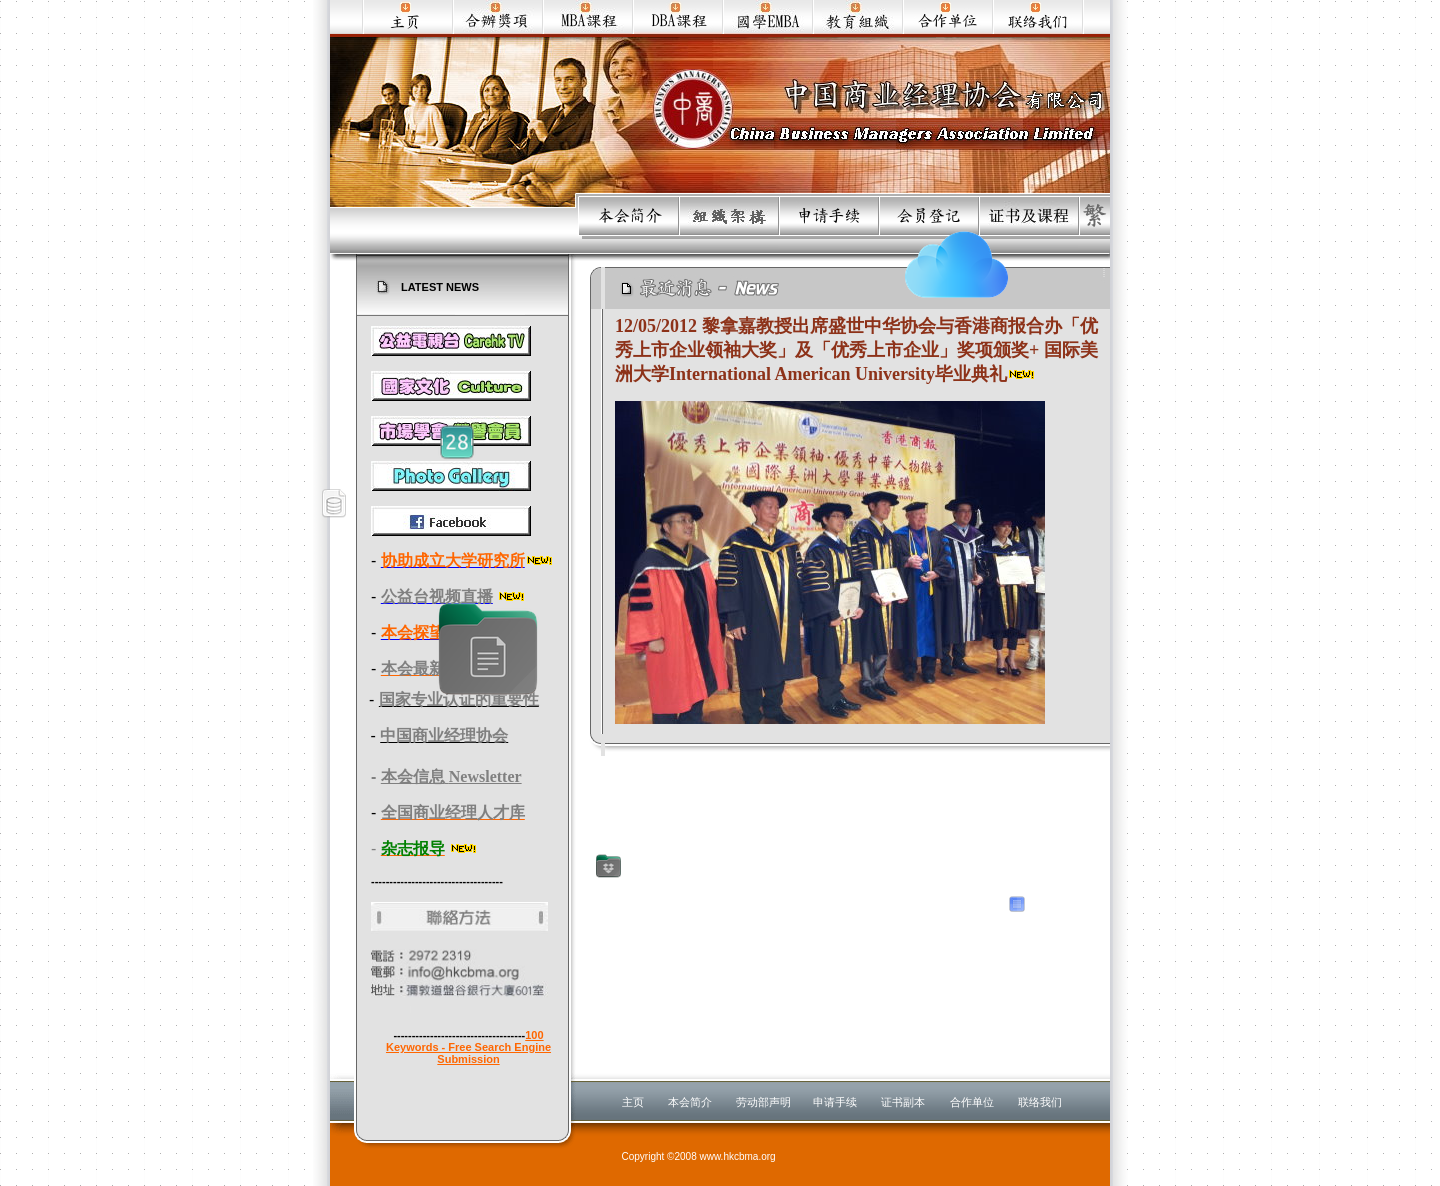  What do you see at coordinates (334, 503) in the screenshot?
I see `open a database file` at bounding box center [334, 503].